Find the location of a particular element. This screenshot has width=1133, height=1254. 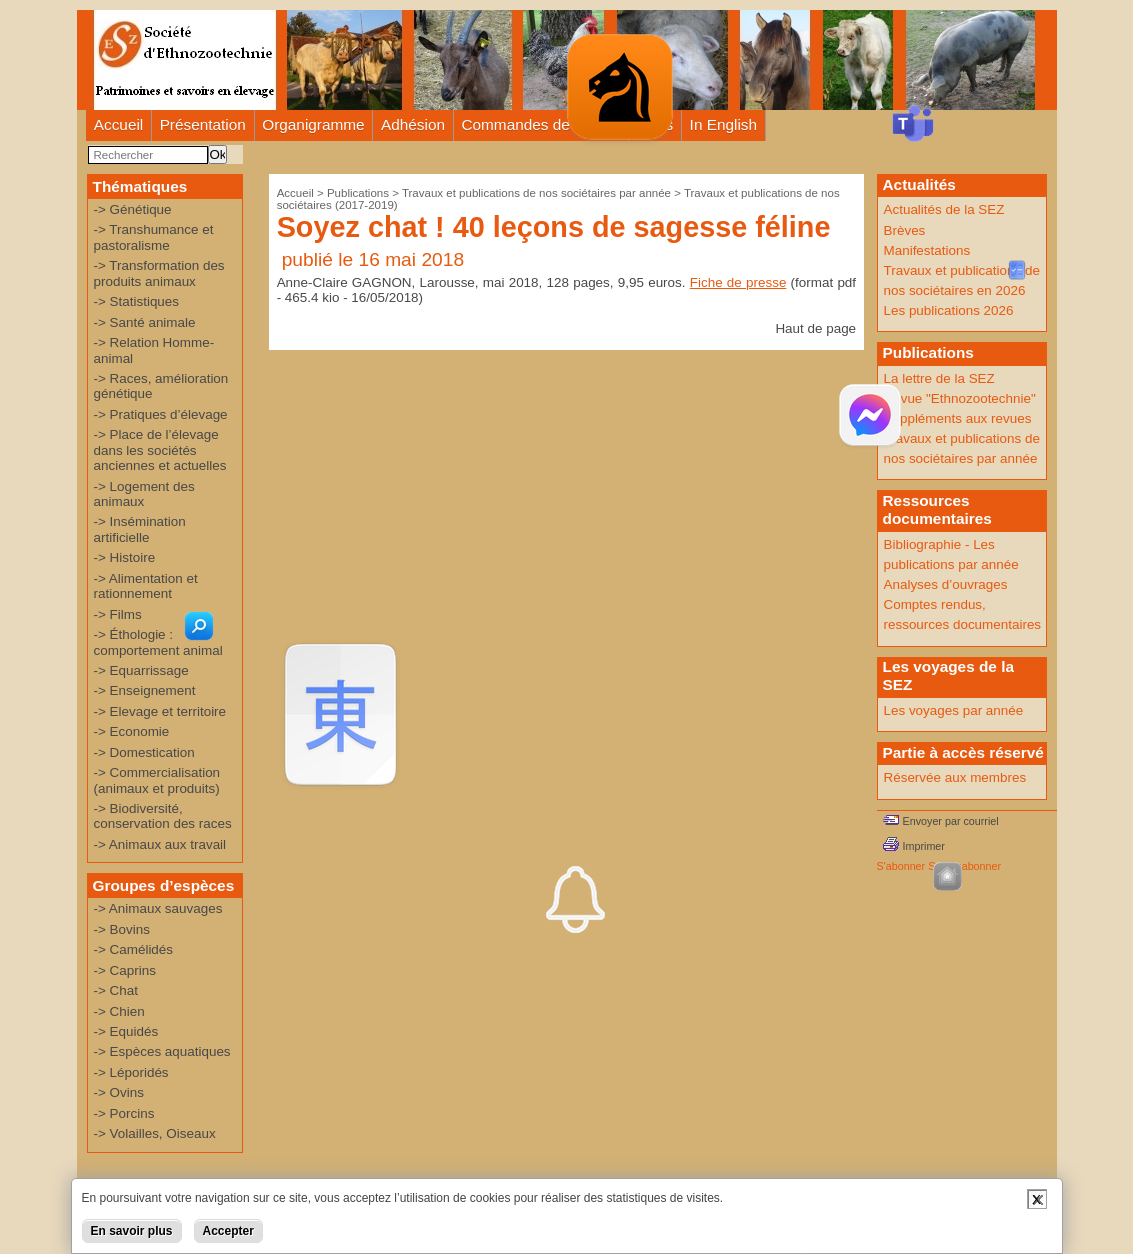

notifications are currently disabled is located at coordinates (575, 899).